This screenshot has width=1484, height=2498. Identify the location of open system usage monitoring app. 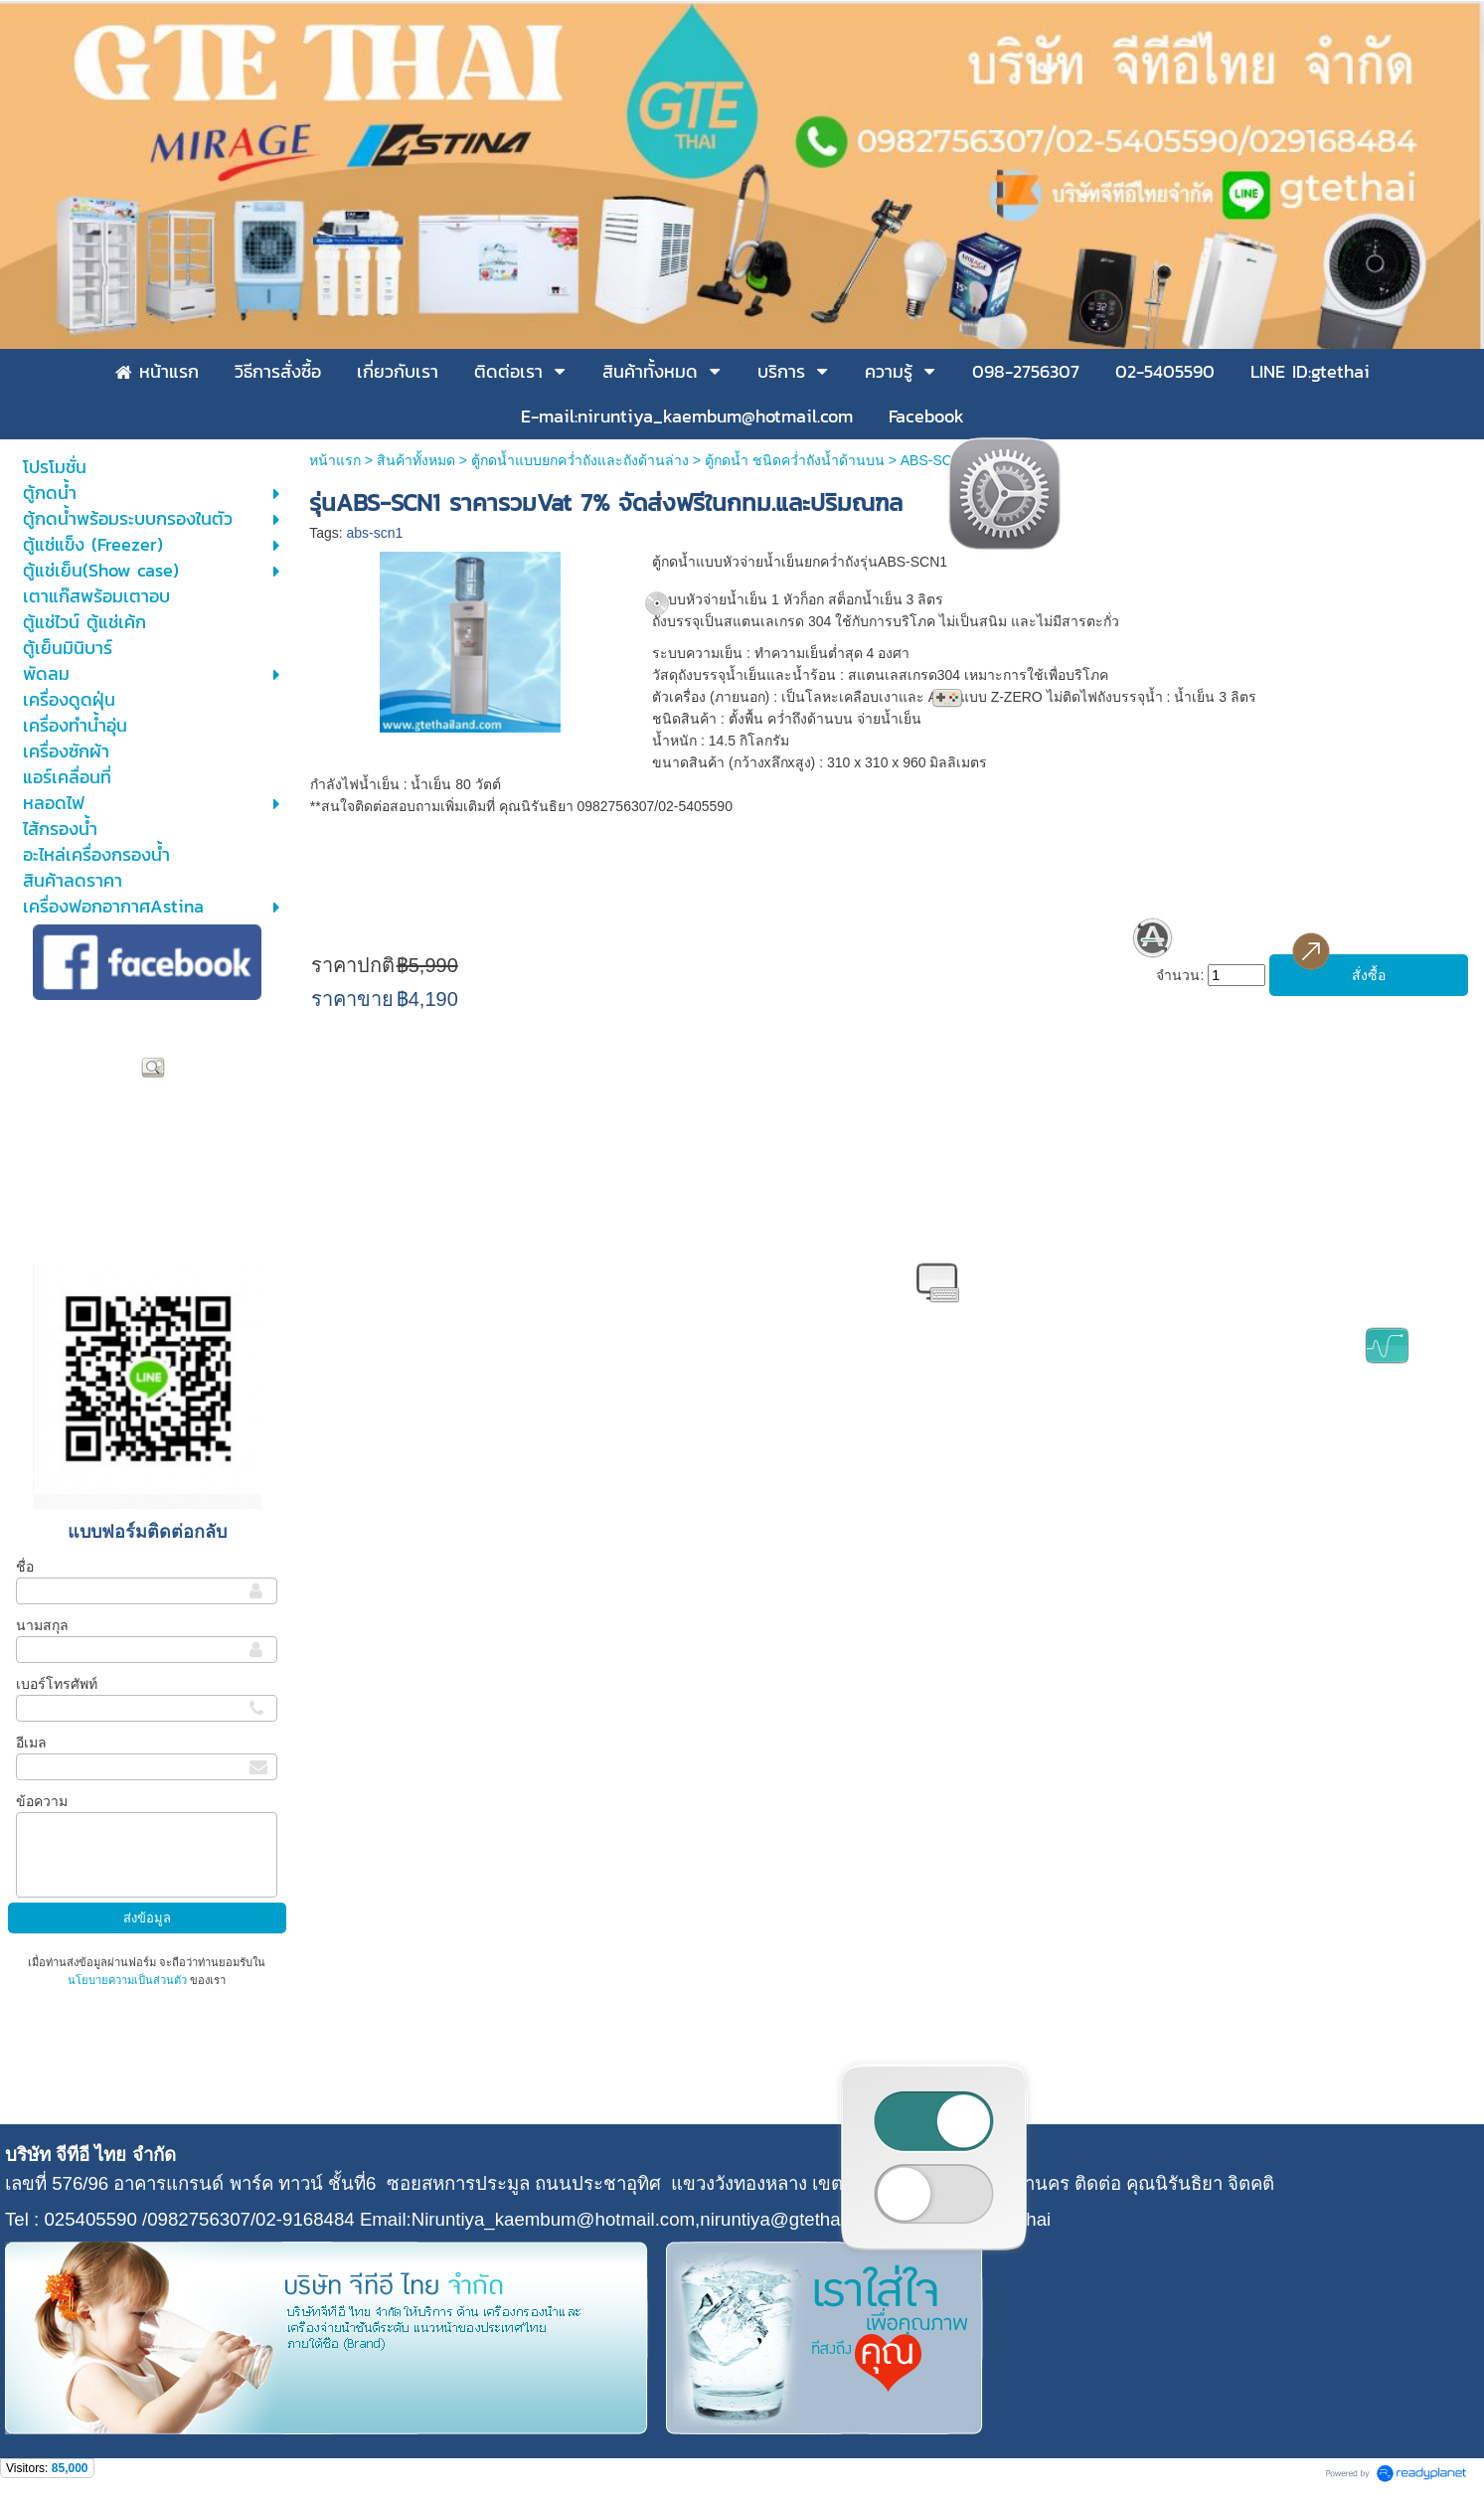
(1387, 1345).